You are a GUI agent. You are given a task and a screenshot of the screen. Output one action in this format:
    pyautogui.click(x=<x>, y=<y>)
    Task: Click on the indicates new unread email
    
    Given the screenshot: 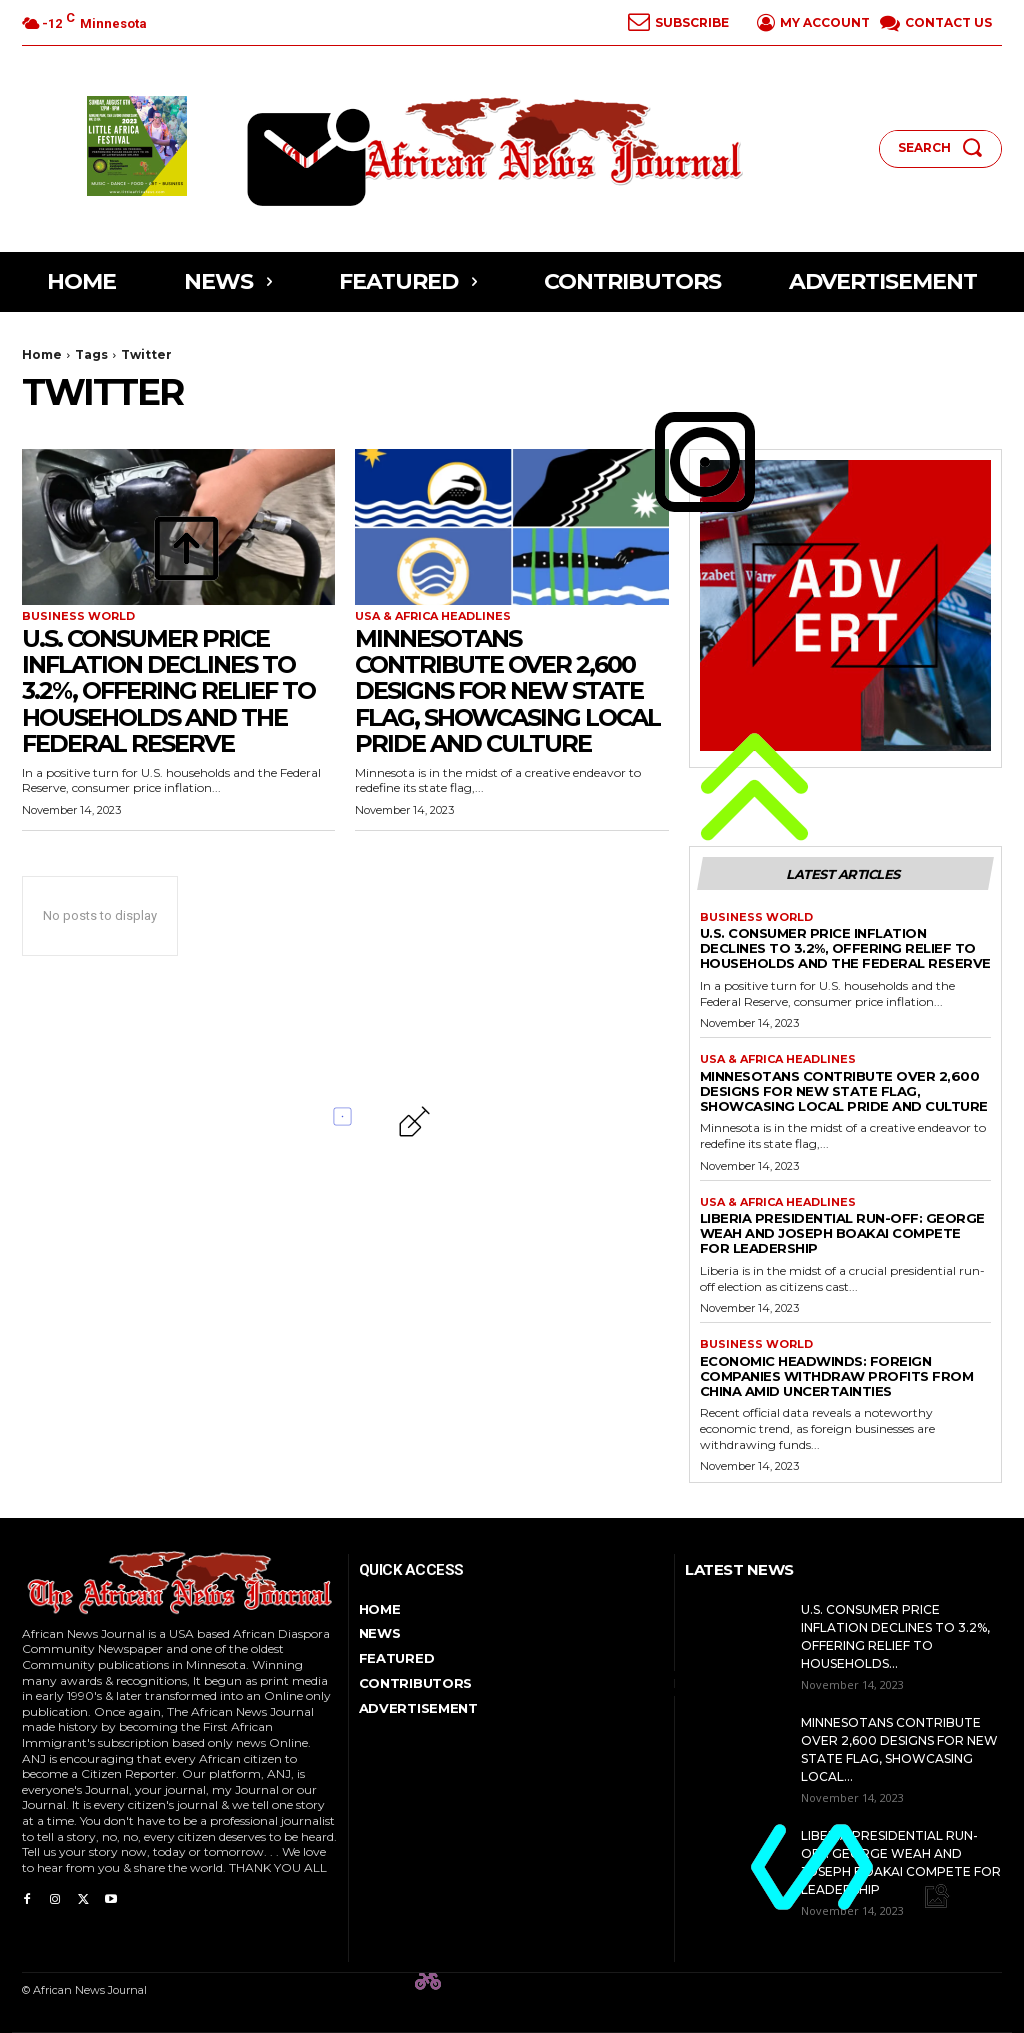 What is the action you would take?
    pyautogui.click(x=306, y=159)
    